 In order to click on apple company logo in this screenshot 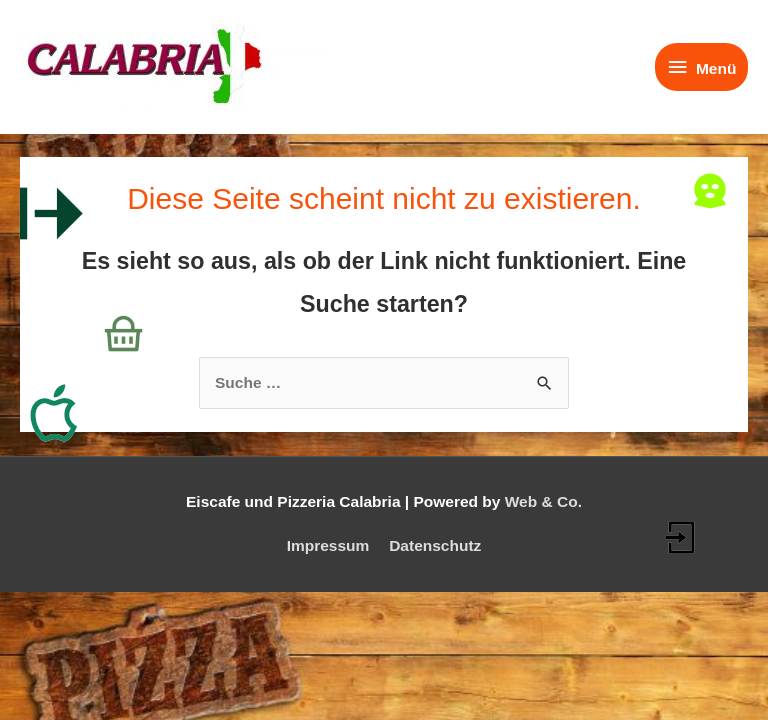, I will do `click(55, 413)`.